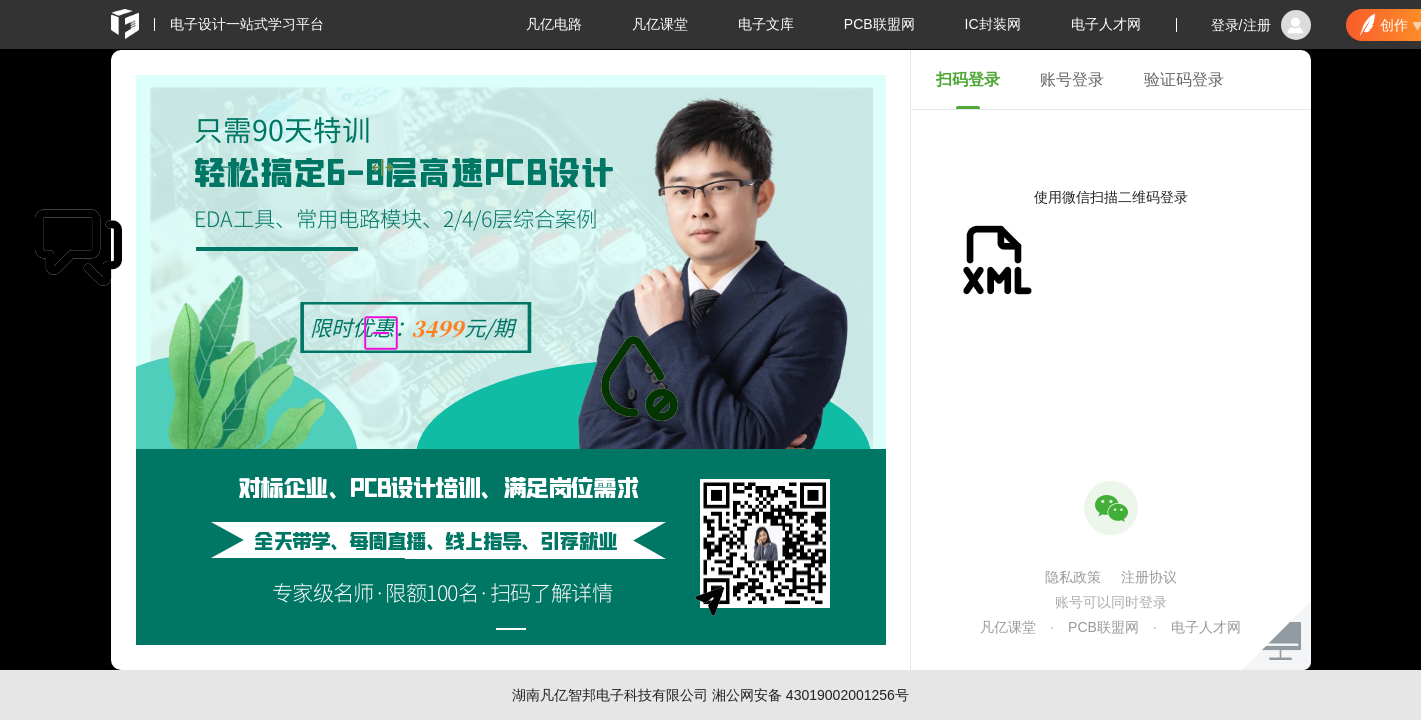  I want to click on indicates an xml file type, so click(994, 260).